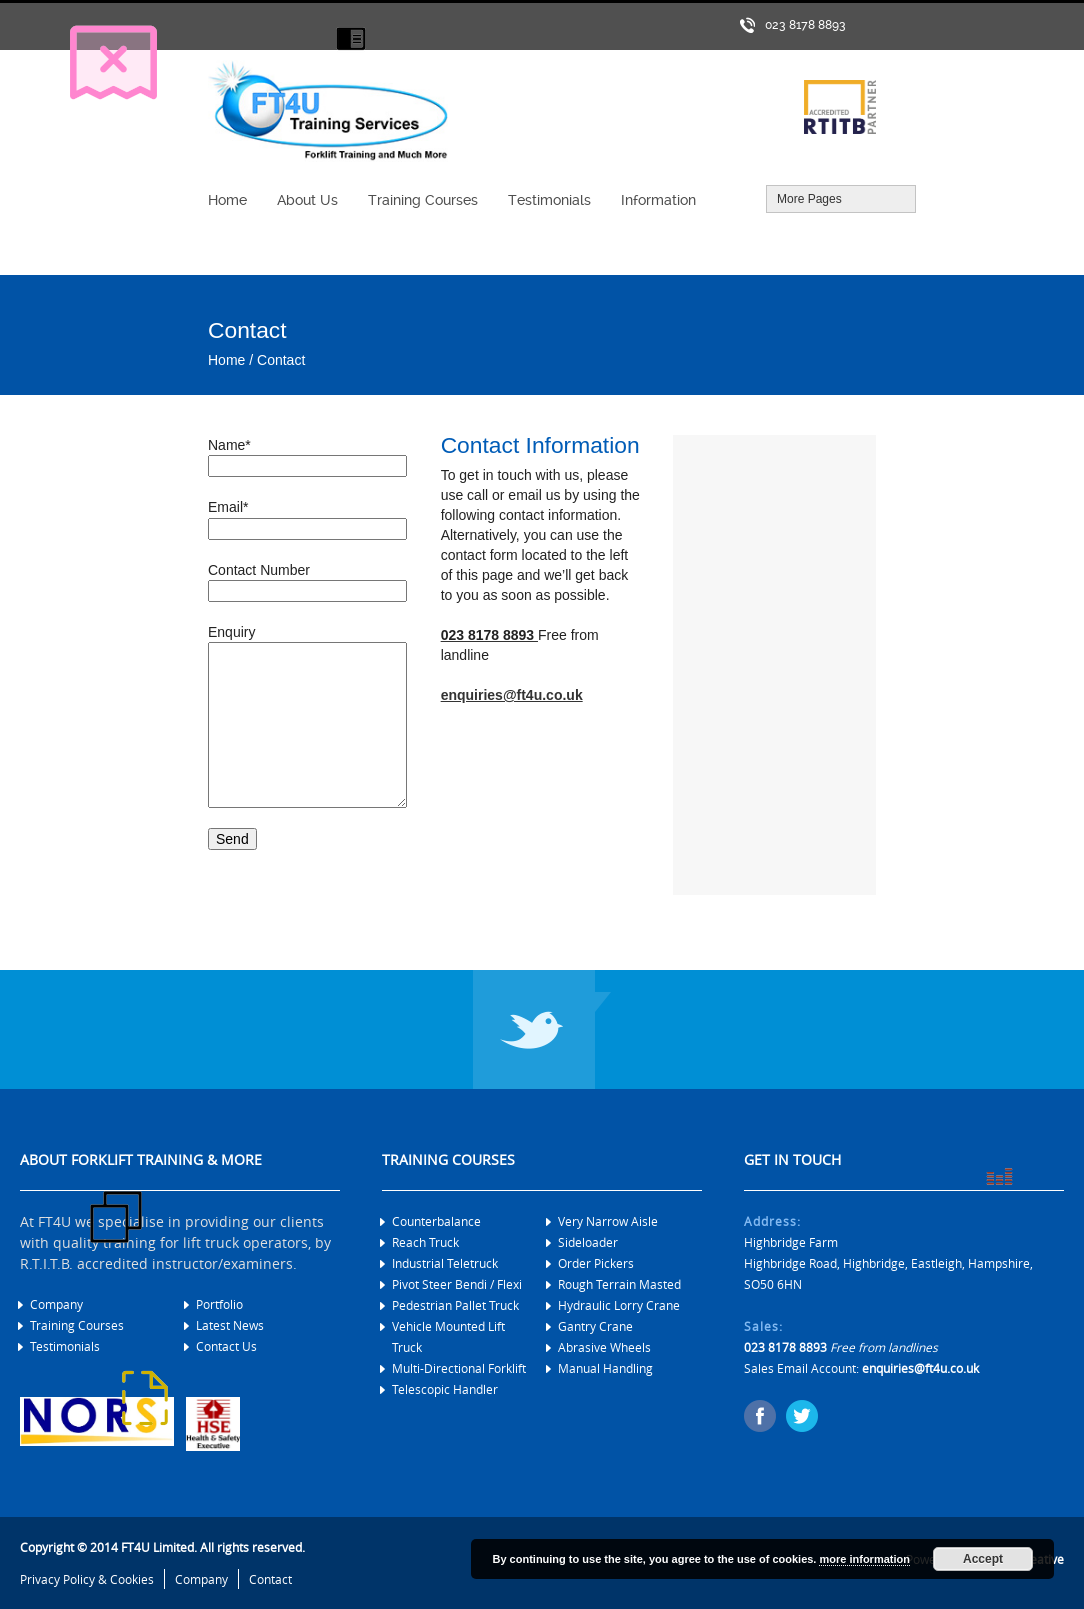 This screenshot has height=1609, width=1084. What do you see at coordinates (145, 1398) in the screenshot?
I see `a placeholder for a file not yet uploaded` at bounding box center [145, 1398].